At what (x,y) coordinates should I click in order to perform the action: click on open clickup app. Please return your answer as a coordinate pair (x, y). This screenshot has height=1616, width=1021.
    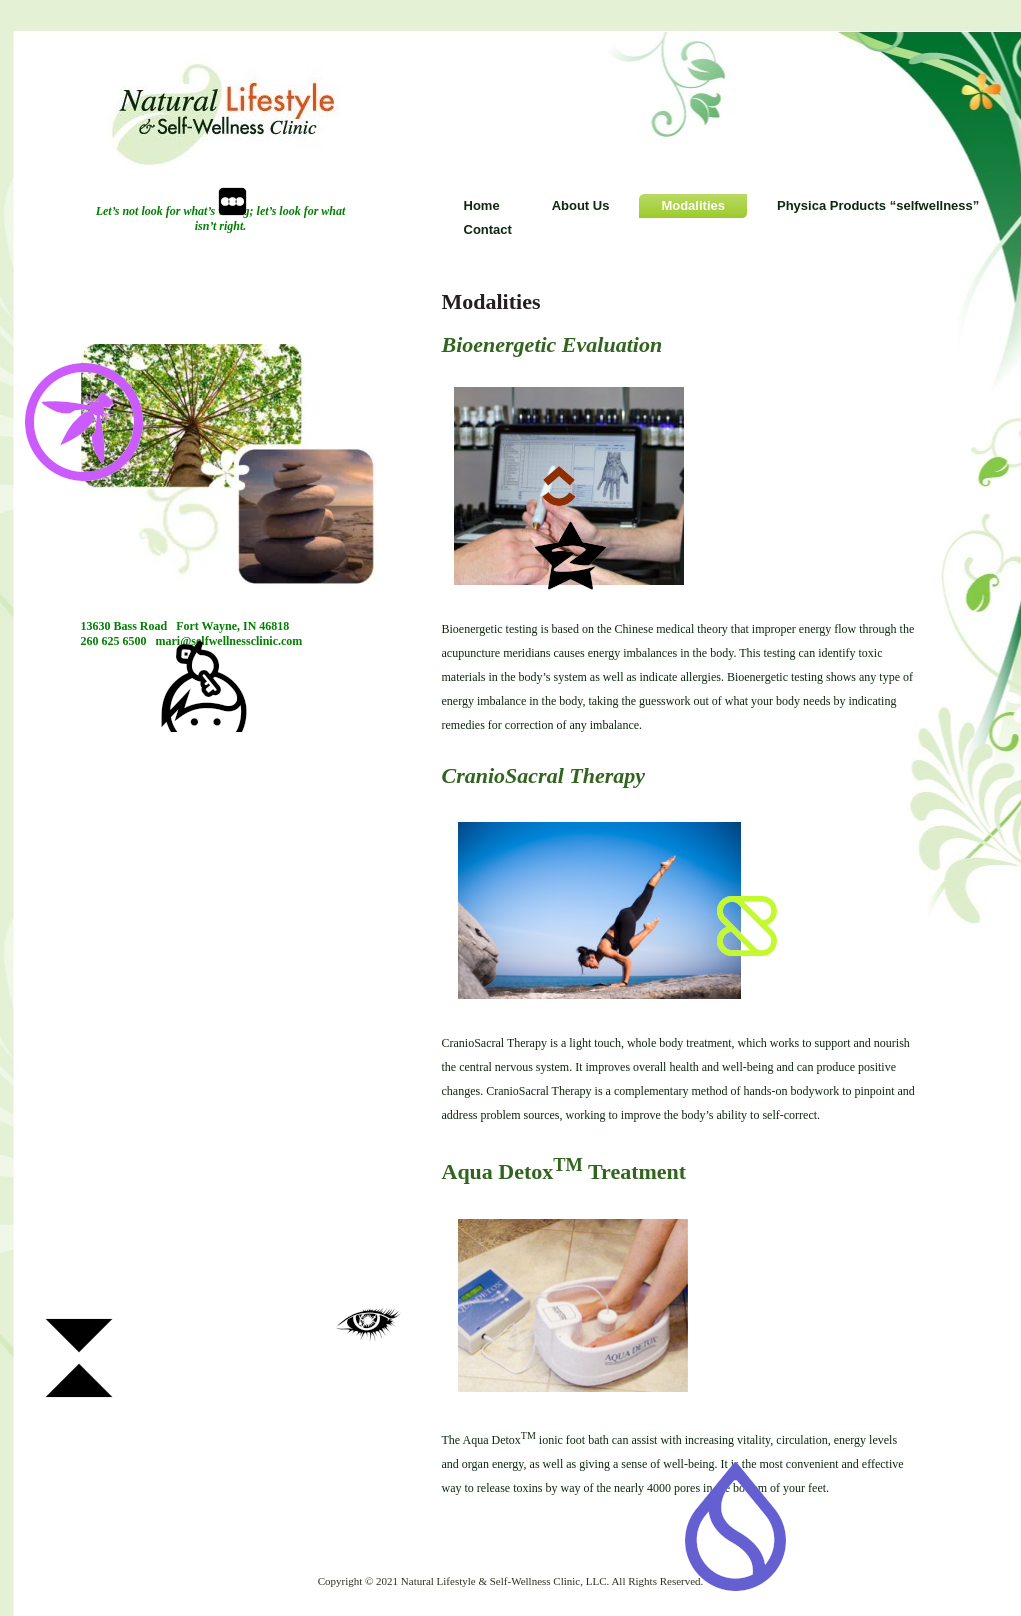
    Looking at the image, I should click on (559, 486).